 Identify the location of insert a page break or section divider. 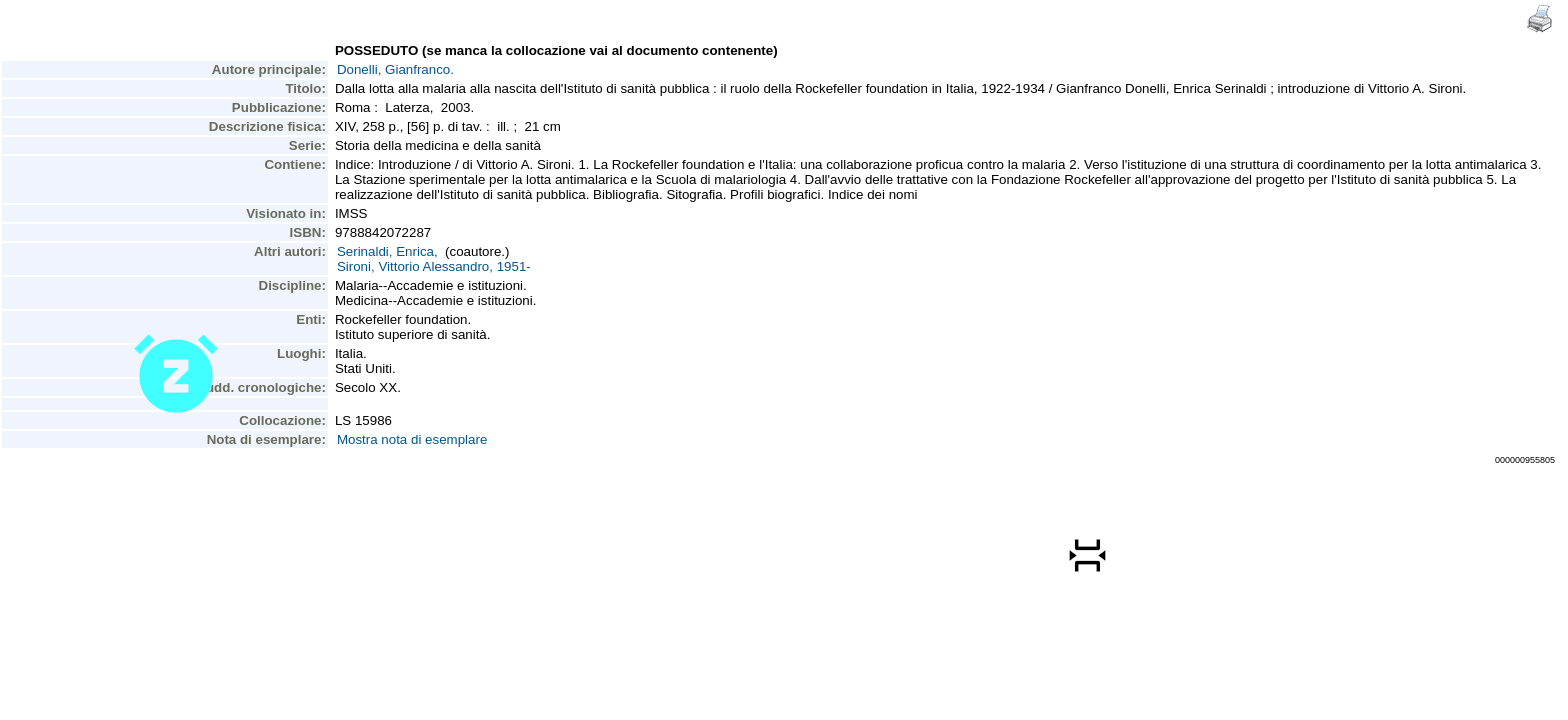
(1087, 555).